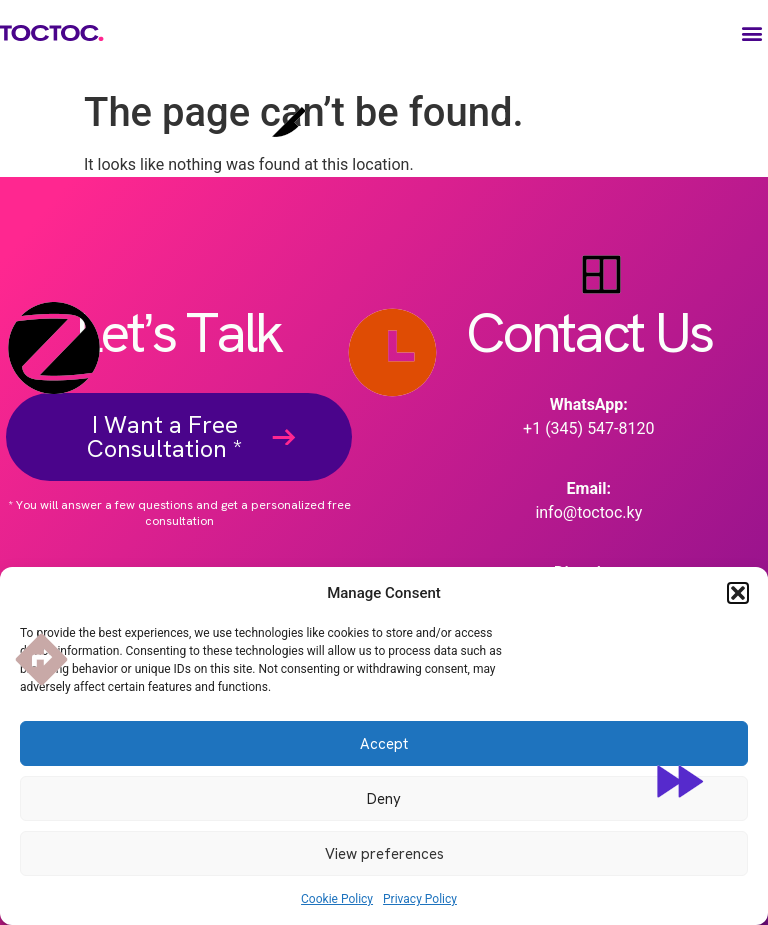 The height and width of the screenshot is (925, 768). What do you see at coordinates (291, 122) in the screenshot?
I see `slice or cut selected object` at bounding box center [291, 122].